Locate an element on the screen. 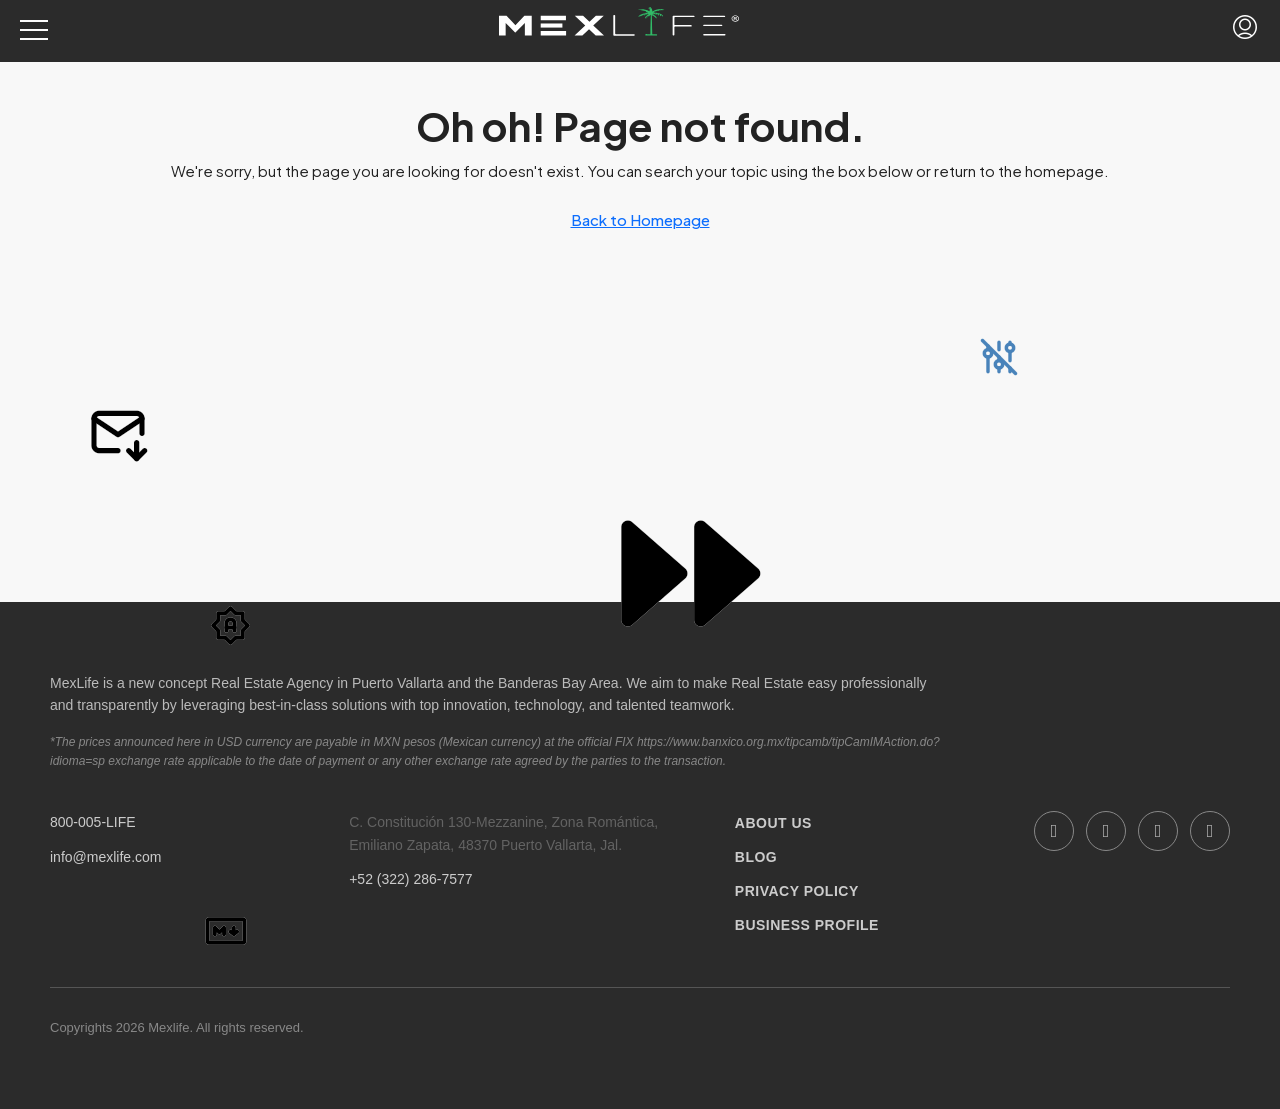  enable automatic brightness adjustment is located at coordinates (230, 625).